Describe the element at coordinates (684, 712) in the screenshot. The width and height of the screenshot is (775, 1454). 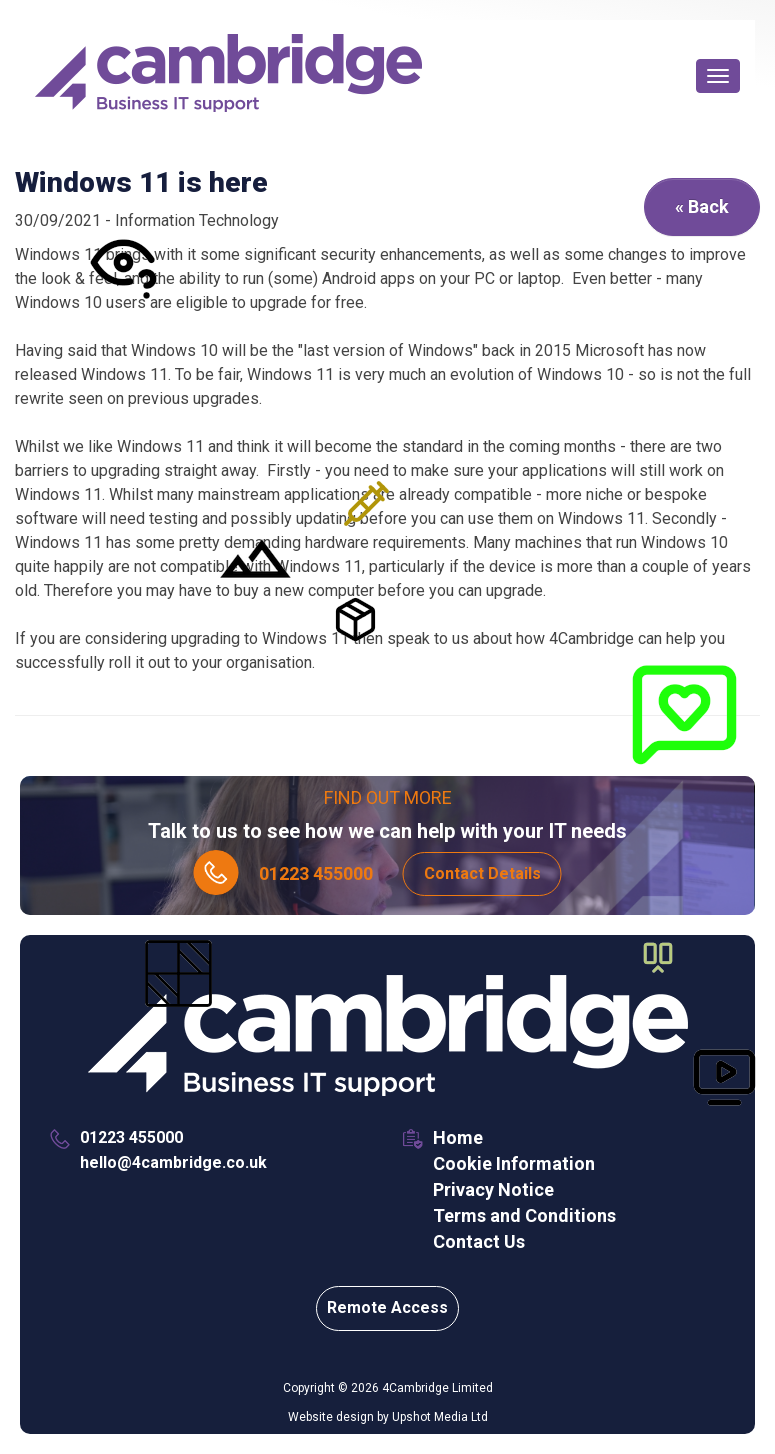
I see `send a like or love reaction in chat` at that location.